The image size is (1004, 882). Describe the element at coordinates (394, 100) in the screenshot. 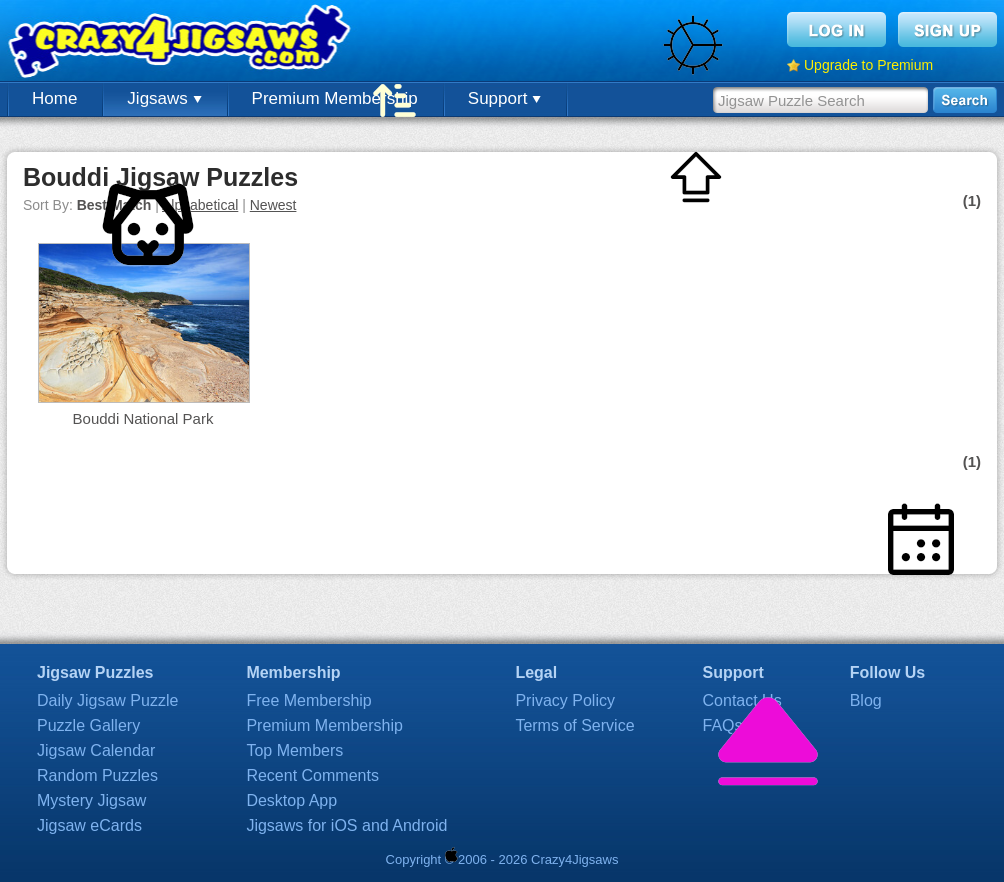

I see `sort items from smallest to largest` at that location.